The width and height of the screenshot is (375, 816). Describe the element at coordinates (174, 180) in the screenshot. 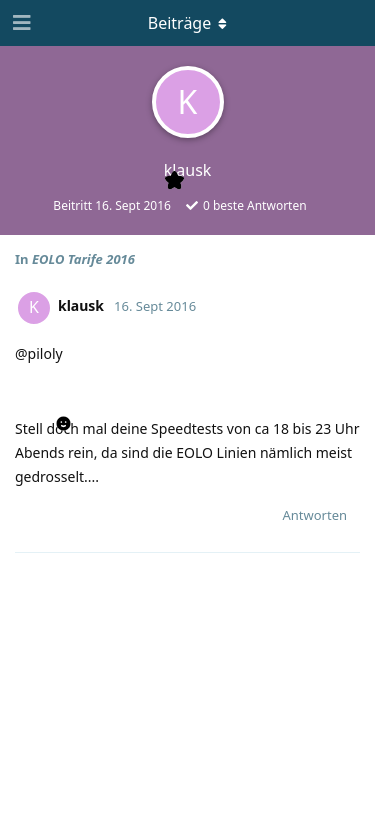

I see `add to favorites` at that location.